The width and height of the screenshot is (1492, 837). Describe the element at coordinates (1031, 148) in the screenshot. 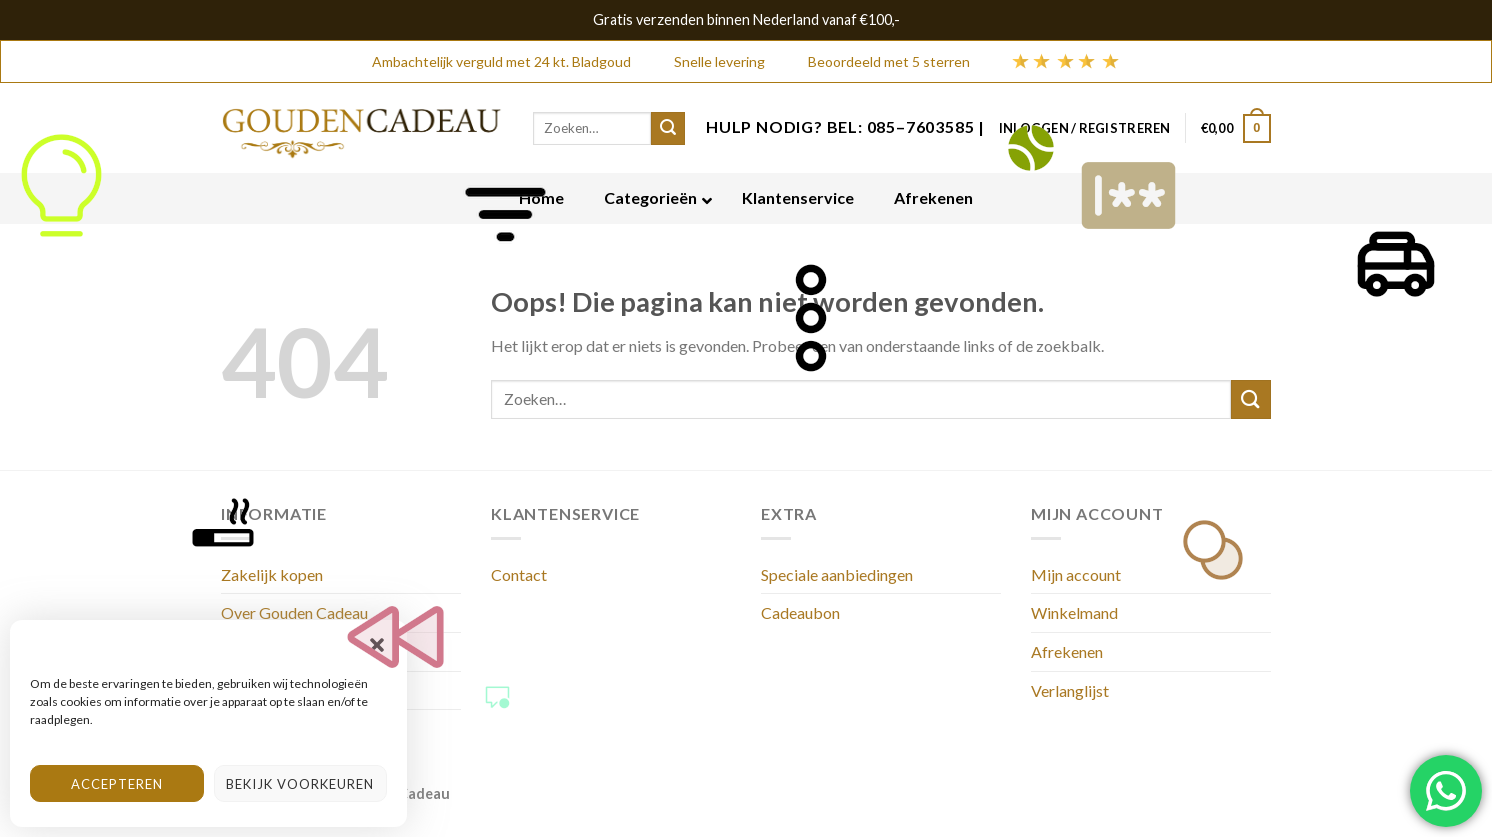

I see `access tennis or sports-related features` at that location.